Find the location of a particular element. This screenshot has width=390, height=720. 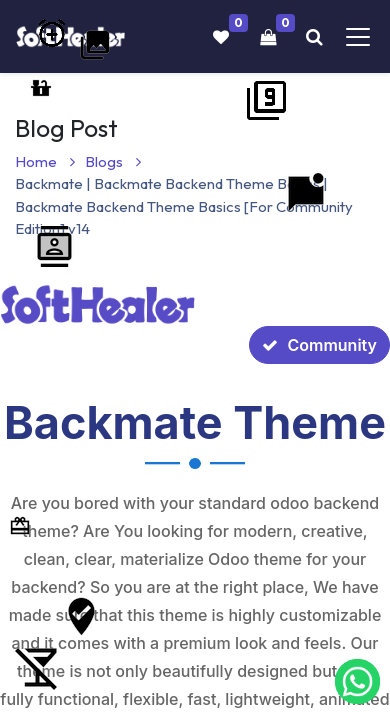

add a new alarm is located at coordinates (52, 33).